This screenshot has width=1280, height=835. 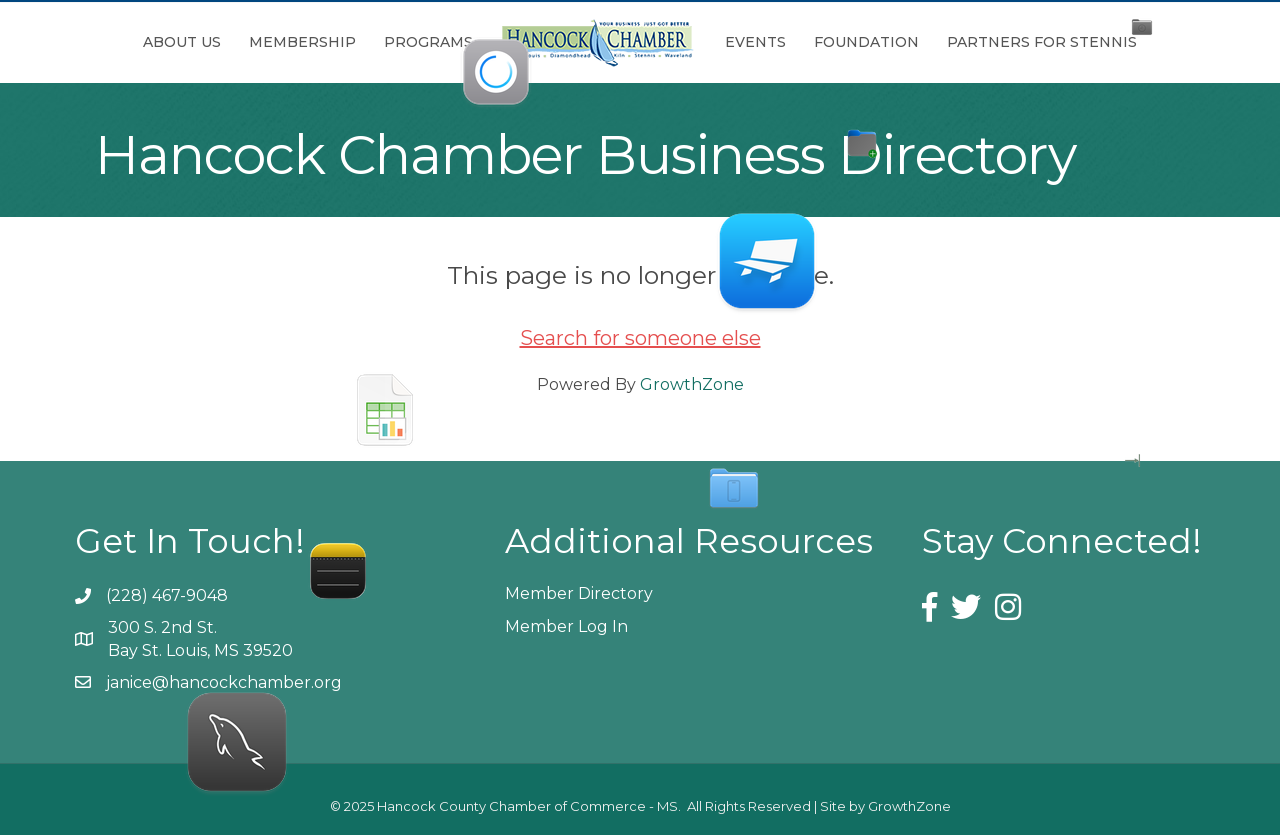 What do you see at coordinates (767, 261) in the screenshot?
I see `open blockbench 3d modeling application` at bounding box center [767, 261].